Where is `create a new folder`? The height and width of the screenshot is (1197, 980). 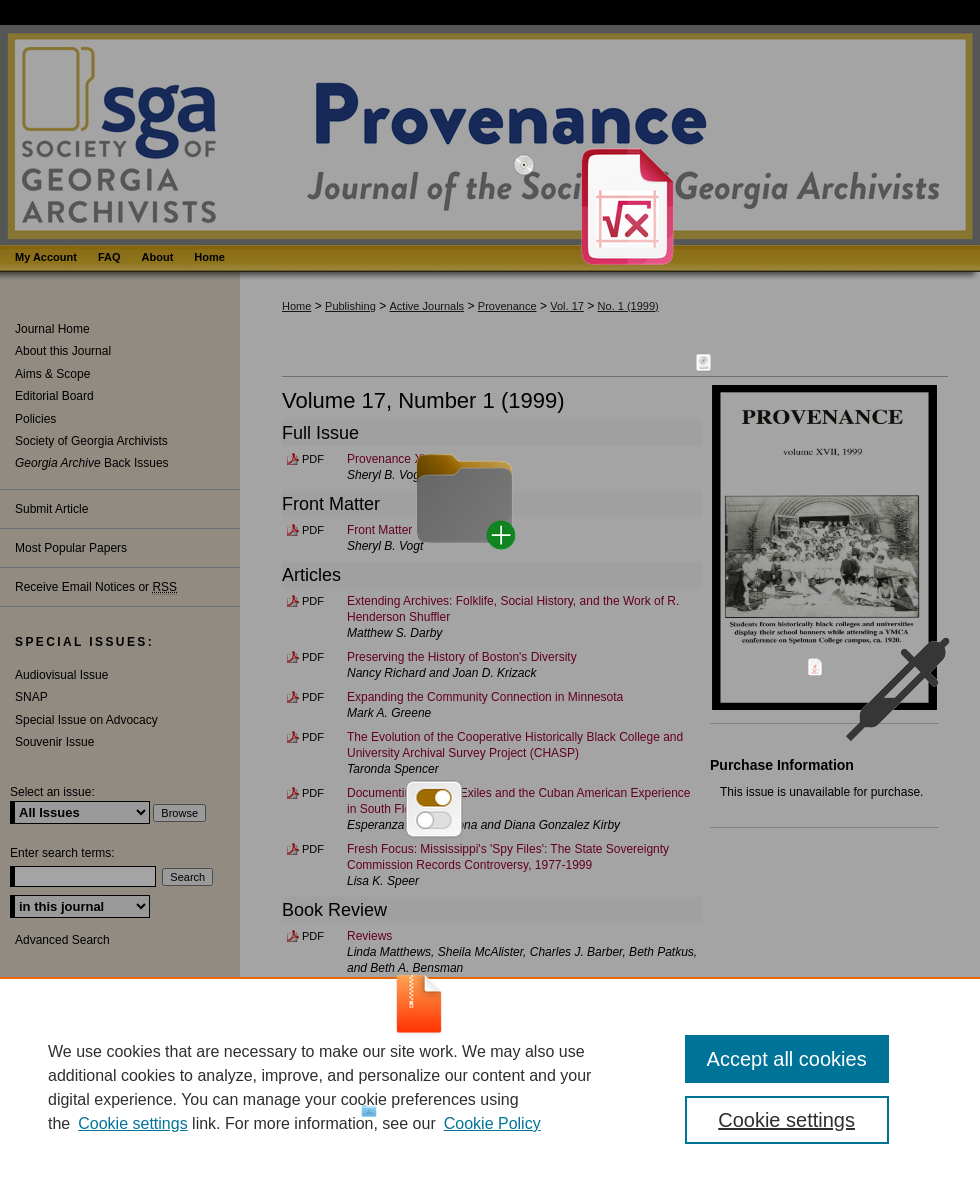 create a new folder is located at coordinates (464, 498).